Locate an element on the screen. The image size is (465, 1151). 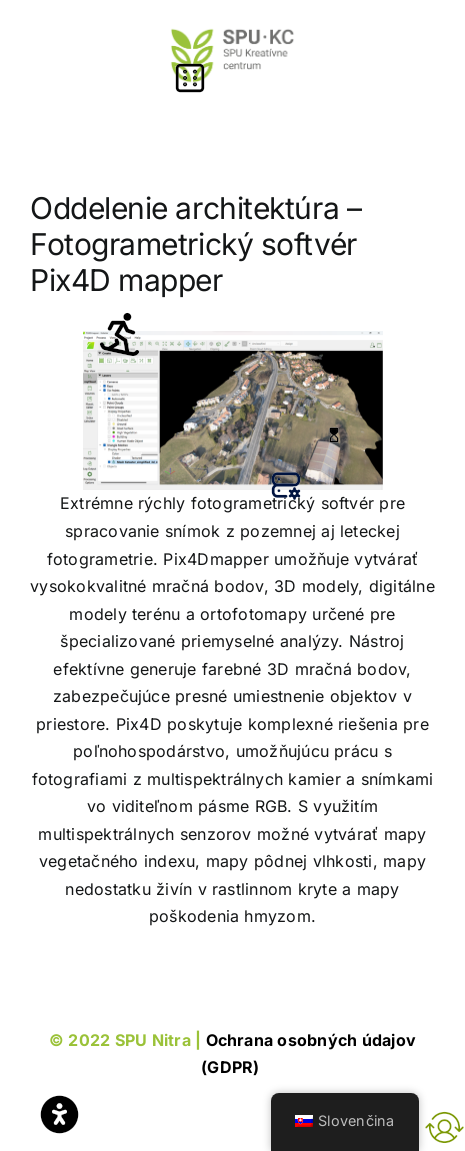
access snowboarding or winter sports content is located at coordinates (119, 334).